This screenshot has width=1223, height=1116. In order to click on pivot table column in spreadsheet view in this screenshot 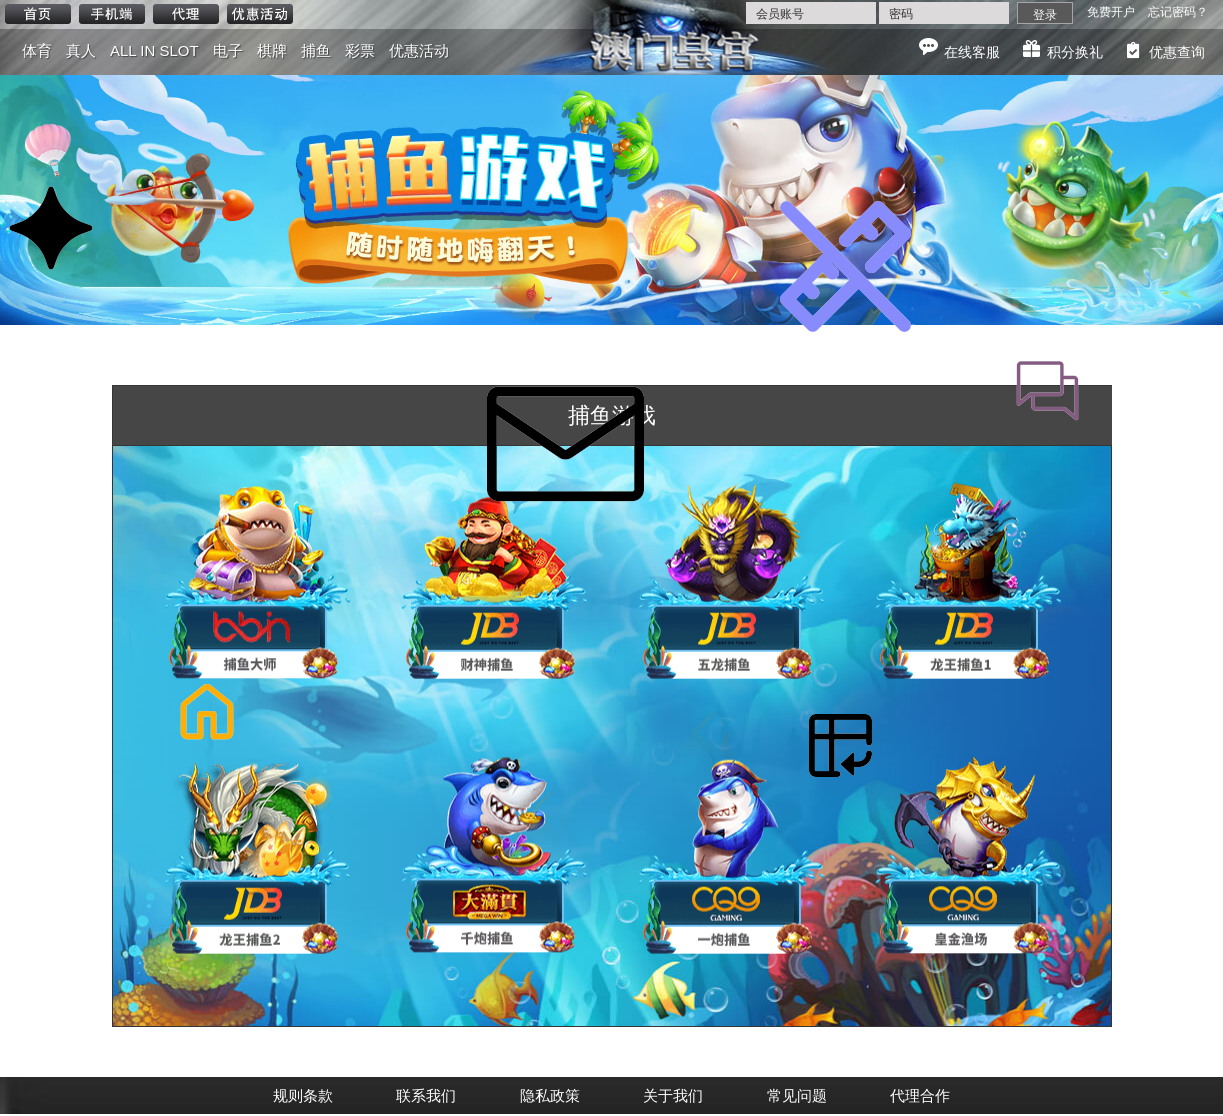, I will do `click(840, 745)`.